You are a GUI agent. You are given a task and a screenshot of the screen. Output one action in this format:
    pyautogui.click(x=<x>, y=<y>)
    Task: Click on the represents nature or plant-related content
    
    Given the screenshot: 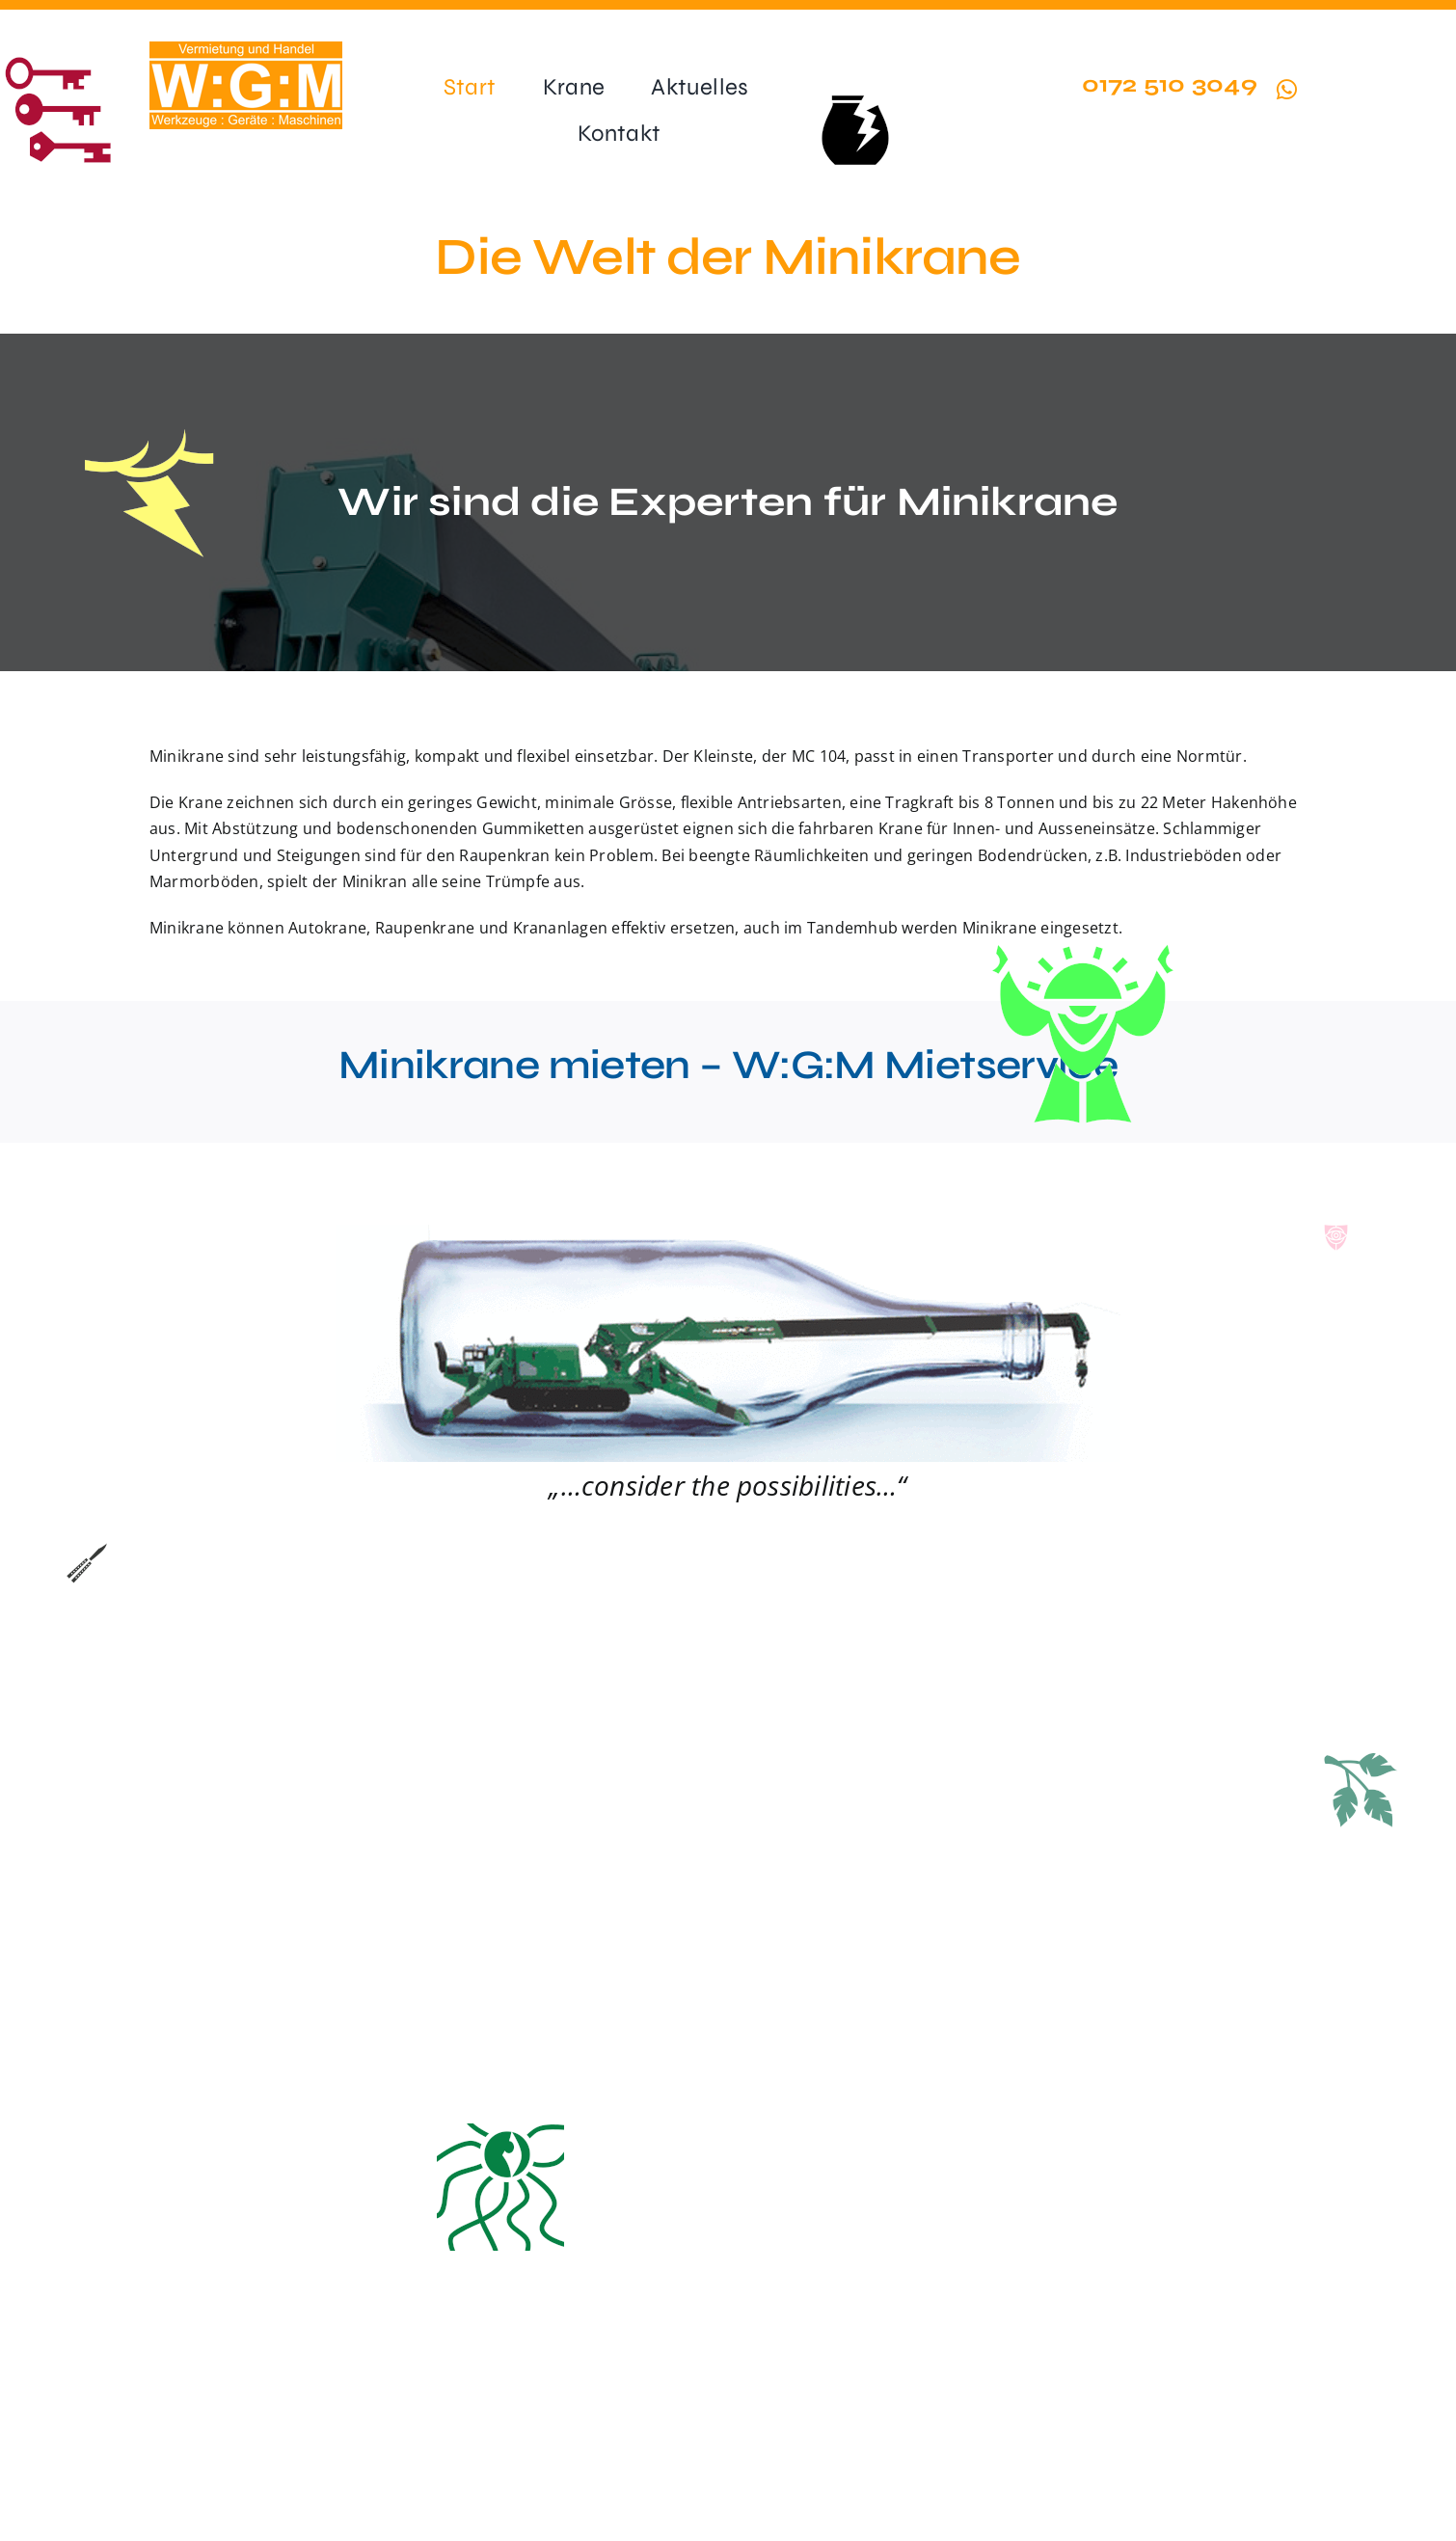 What is the action you would take?
    pyautogui.click(x=1361, y=1790)
    